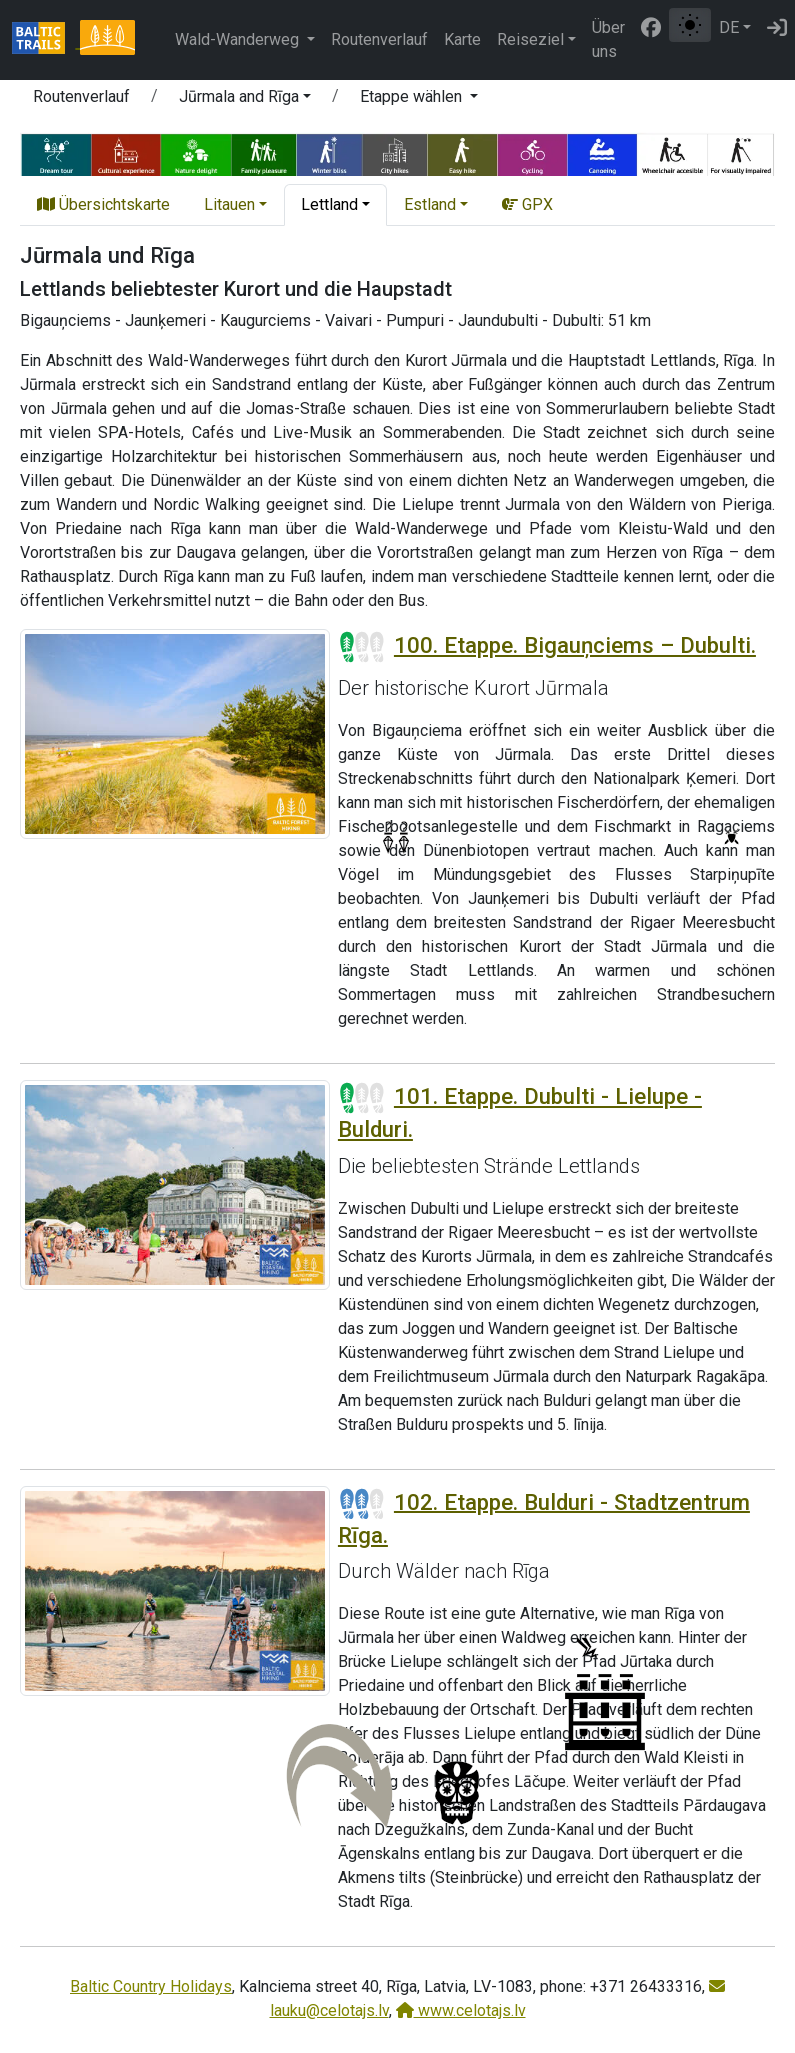 This screenshot has width=795, height=2053. What do you see at coordinates (457, 1792) in the screenshot?
I see `día de los muertos themed game element or decoration` at bounding box center [457, 1792].